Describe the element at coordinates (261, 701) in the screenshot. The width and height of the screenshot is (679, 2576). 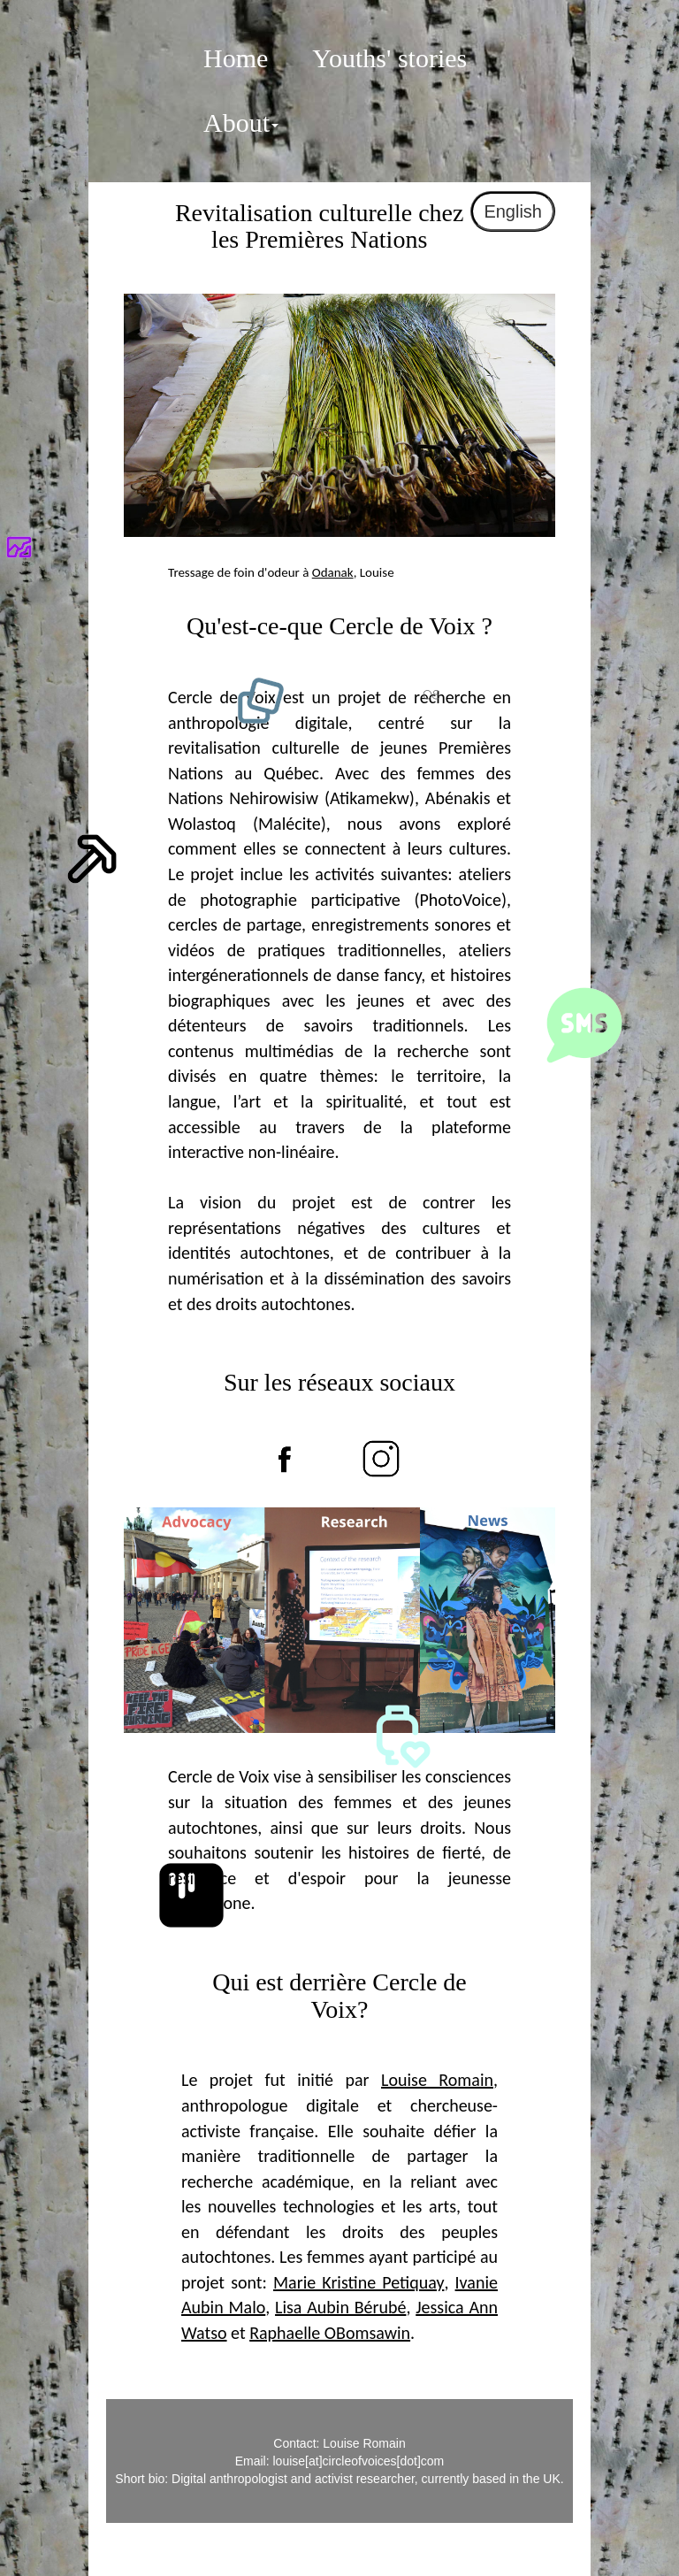
I see `swipe to switch between cards or items` at that location.